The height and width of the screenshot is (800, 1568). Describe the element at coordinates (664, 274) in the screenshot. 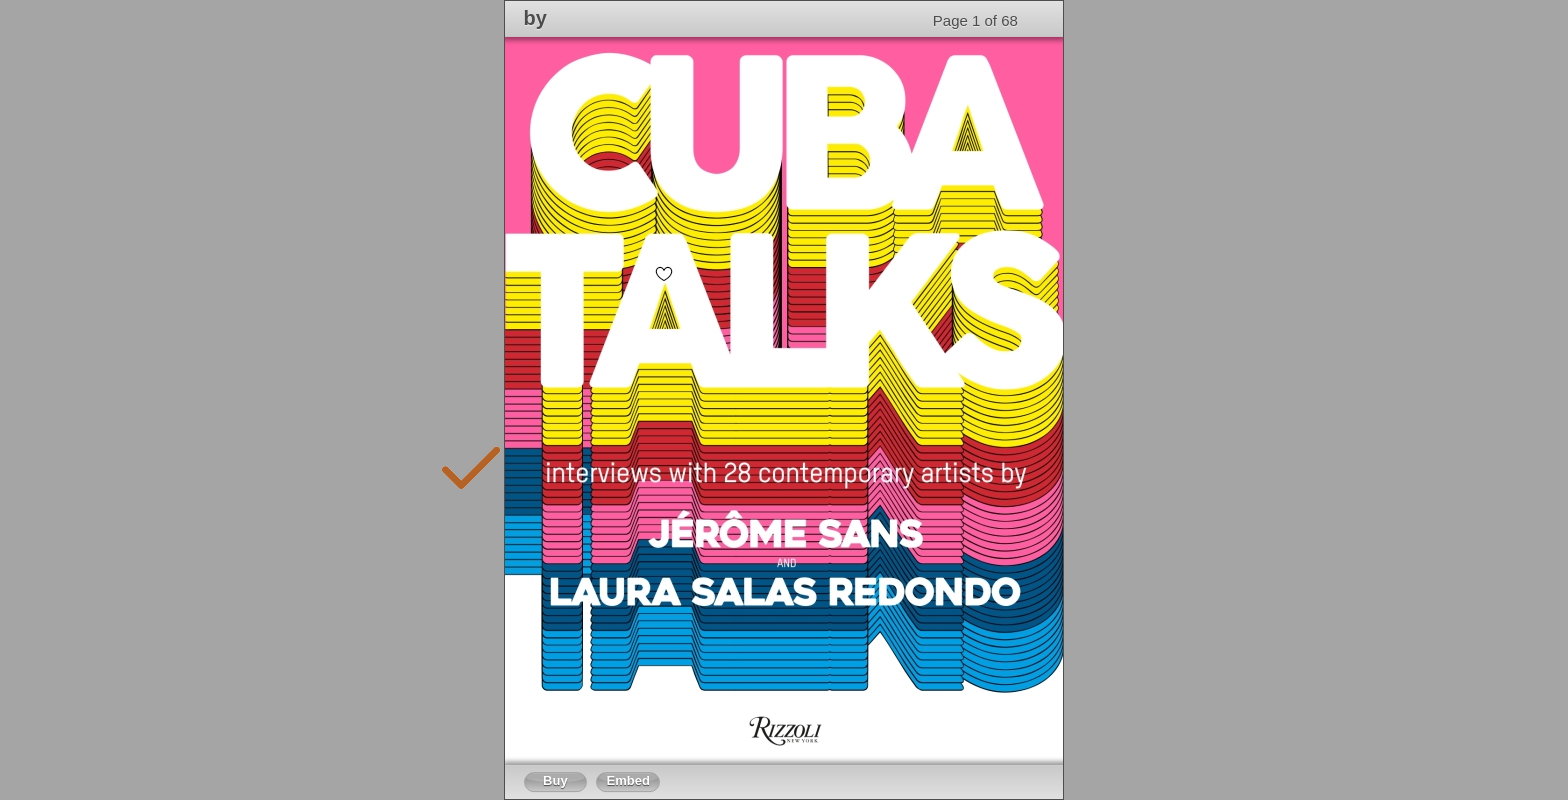

I see `like or favorite this item` at that location.